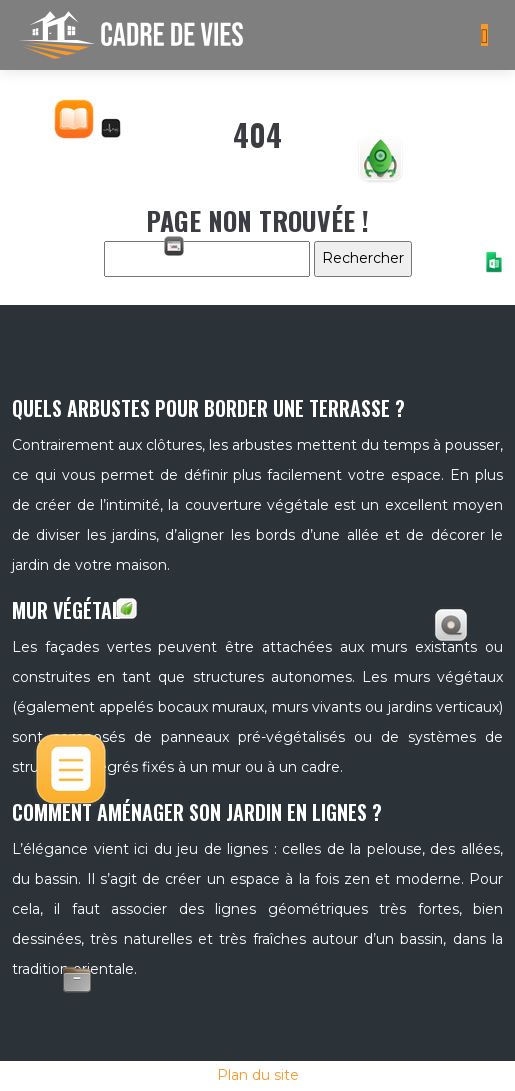 This screenshot has width=515, height=1091. I want to click on open the nautilus file manager, so click(77, 979).